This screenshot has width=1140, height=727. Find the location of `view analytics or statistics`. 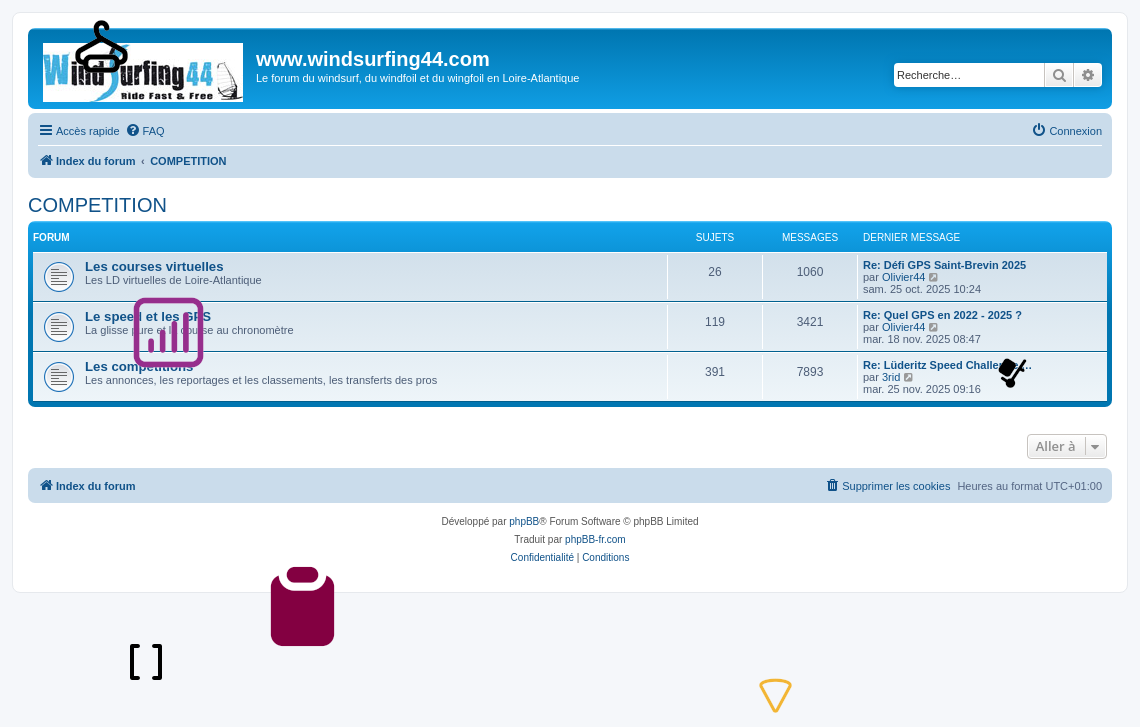

view analytics or statistics is located at coordinates (168, 332).